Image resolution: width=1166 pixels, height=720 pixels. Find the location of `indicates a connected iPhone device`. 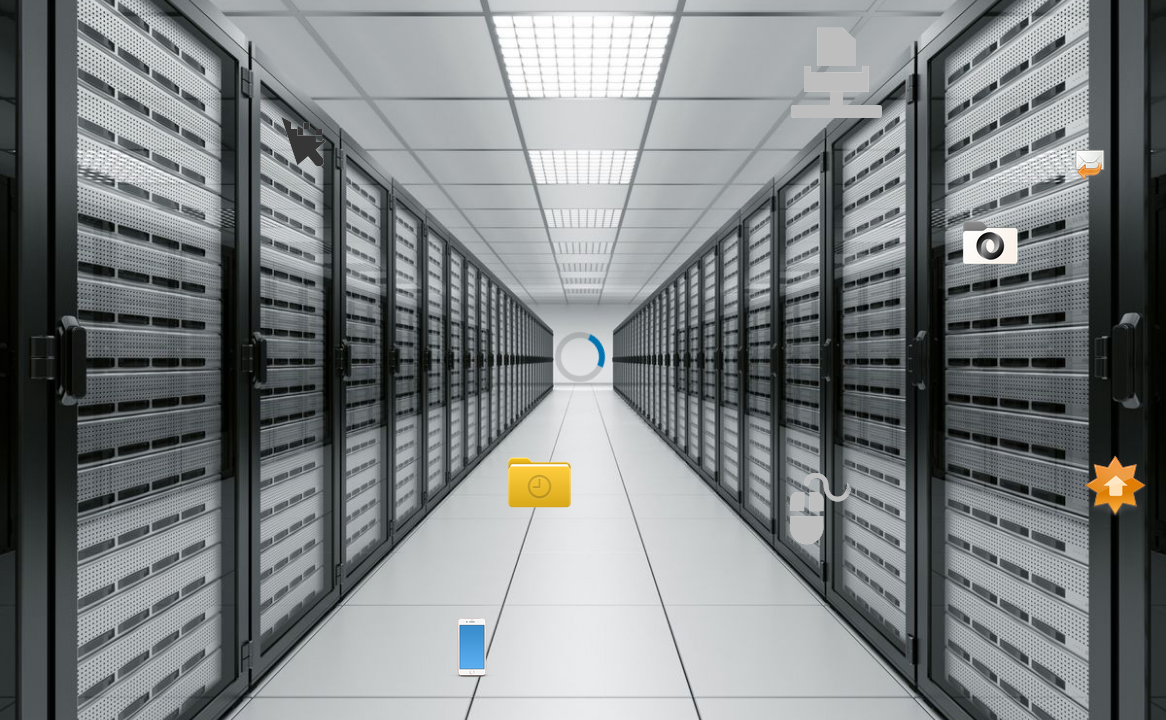

indicates a connected iPhone device is located at coordinates (472, 648).